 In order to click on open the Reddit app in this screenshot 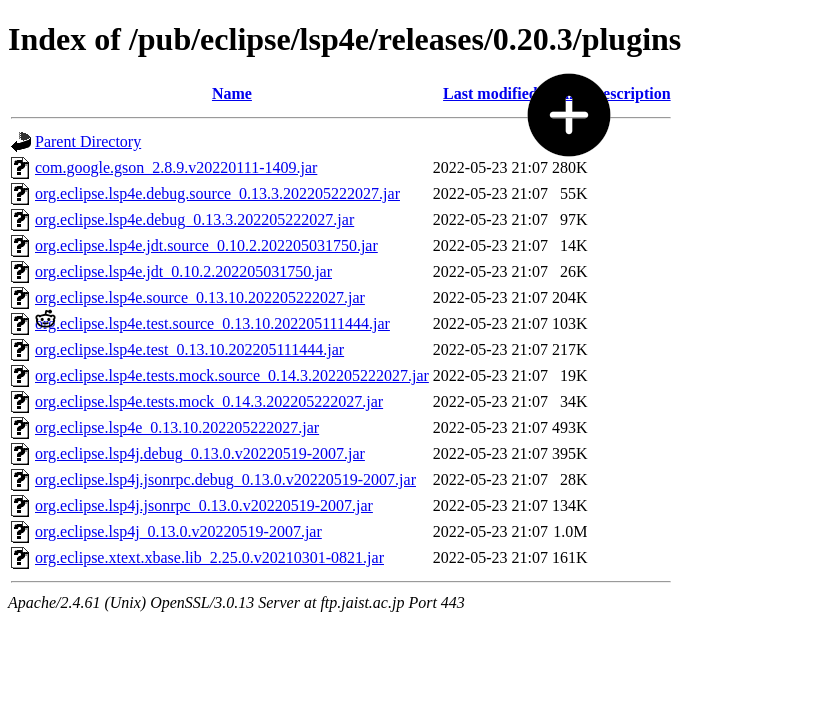, I will do `click(45, 319)`.